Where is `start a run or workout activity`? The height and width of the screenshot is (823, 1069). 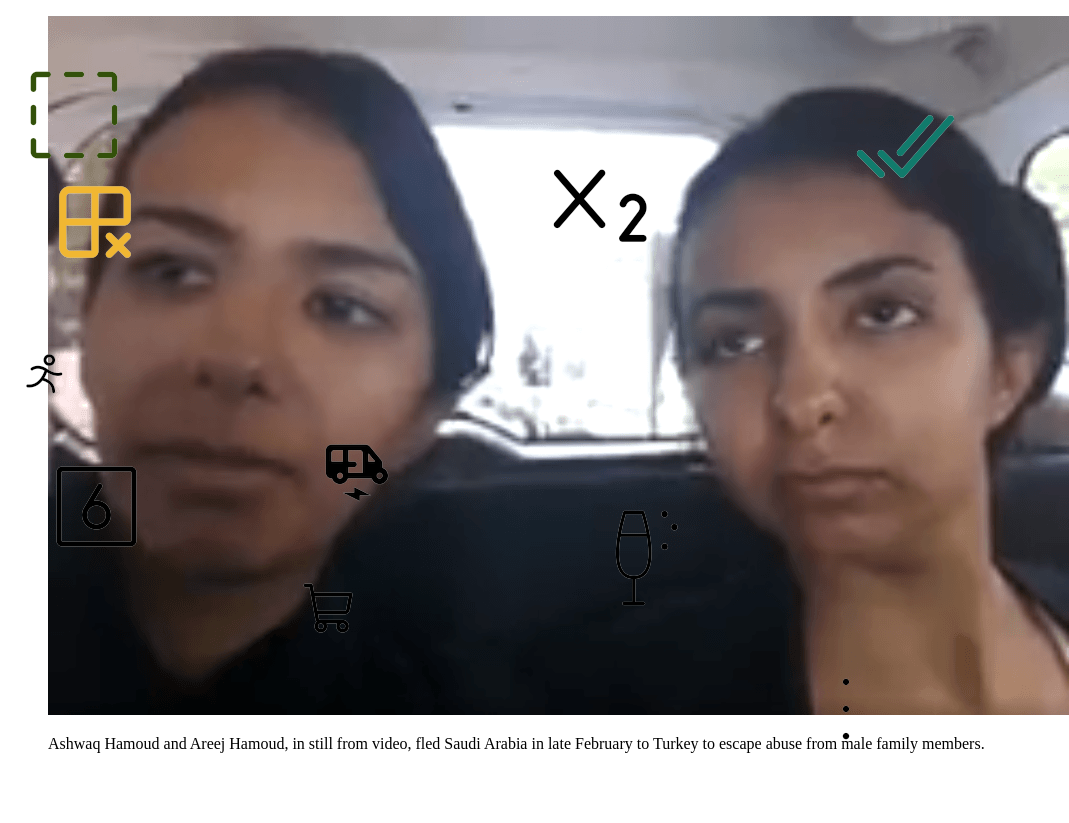
start a run or workout activity is located at coordinates (45, 373).